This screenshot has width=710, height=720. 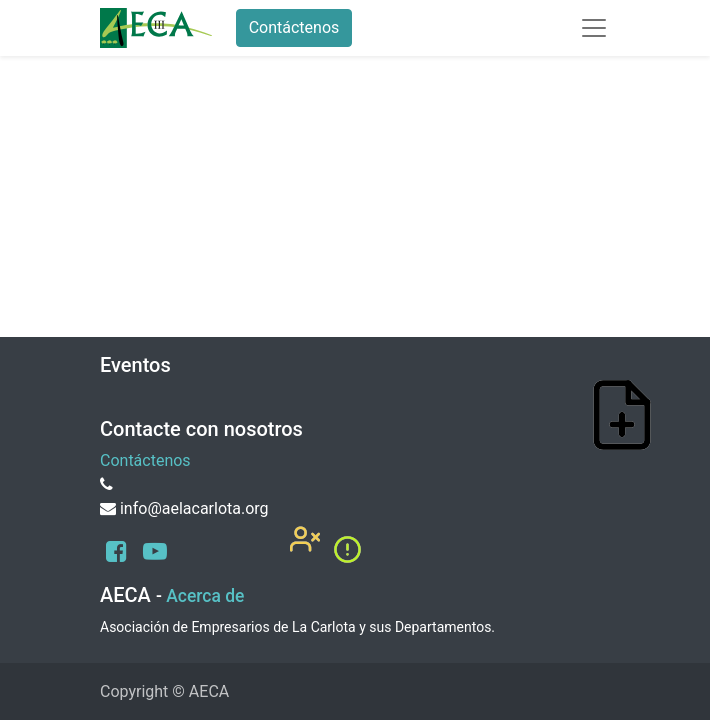 What do you see at coordinates (305, 539) in the screenshot?
I see `remove a user from your contacts` at bounding box center [305, 539].